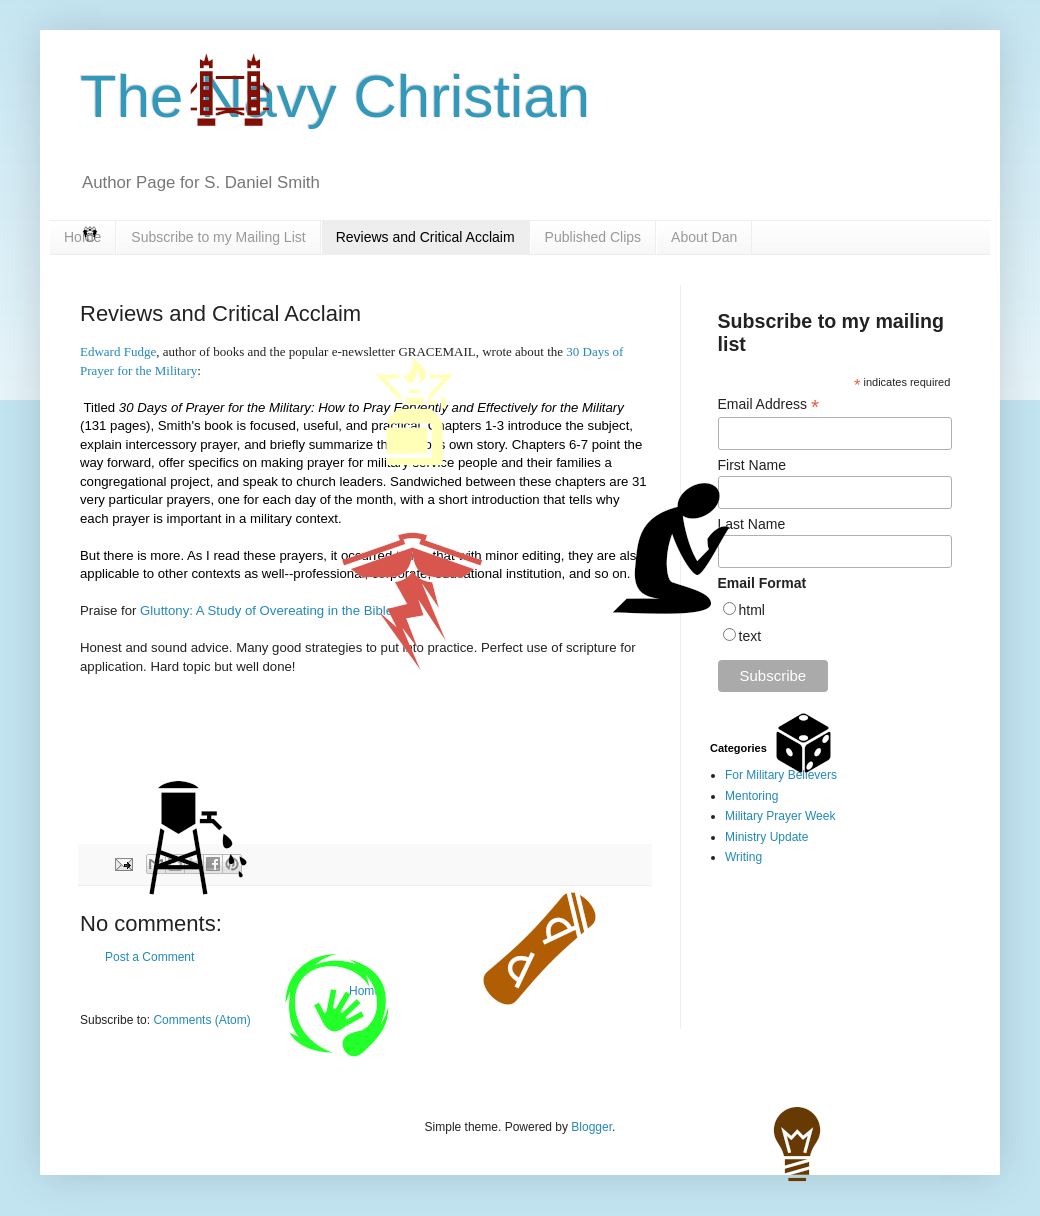  Describe the element at coordinates (201, 836) in the screenshot. I see `view water storage levels` at that location.